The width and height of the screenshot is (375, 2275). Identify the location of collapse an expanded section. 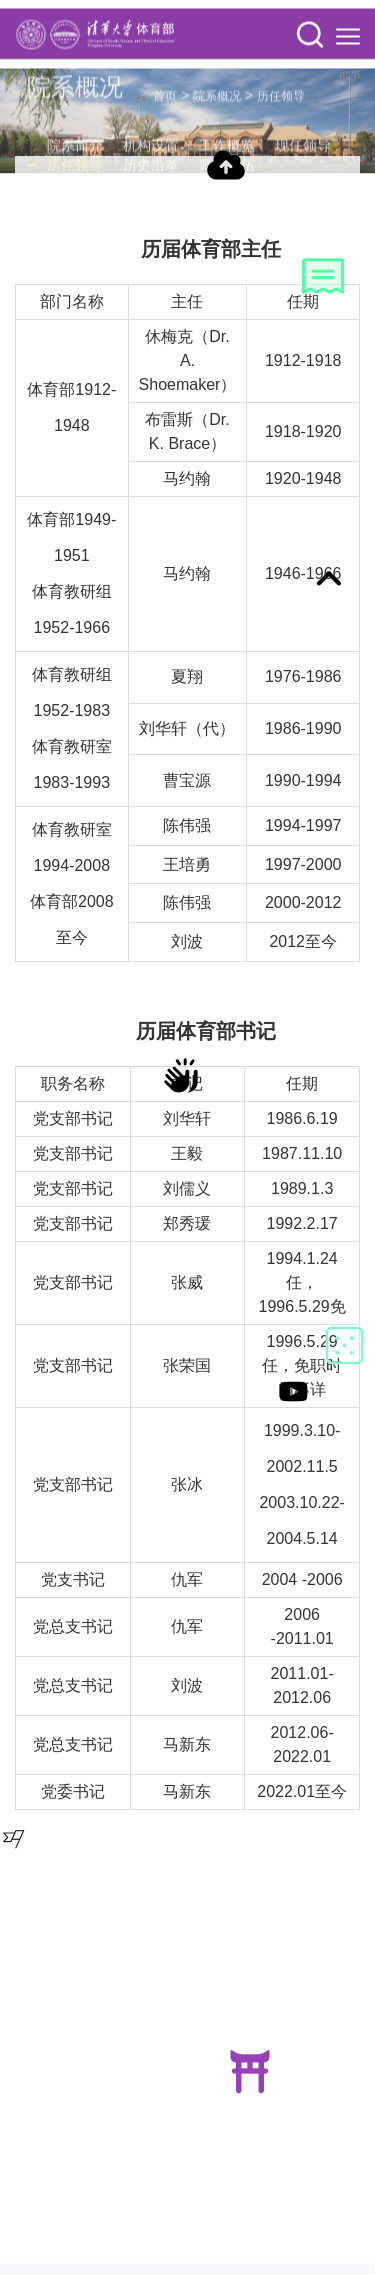
(329, 579).